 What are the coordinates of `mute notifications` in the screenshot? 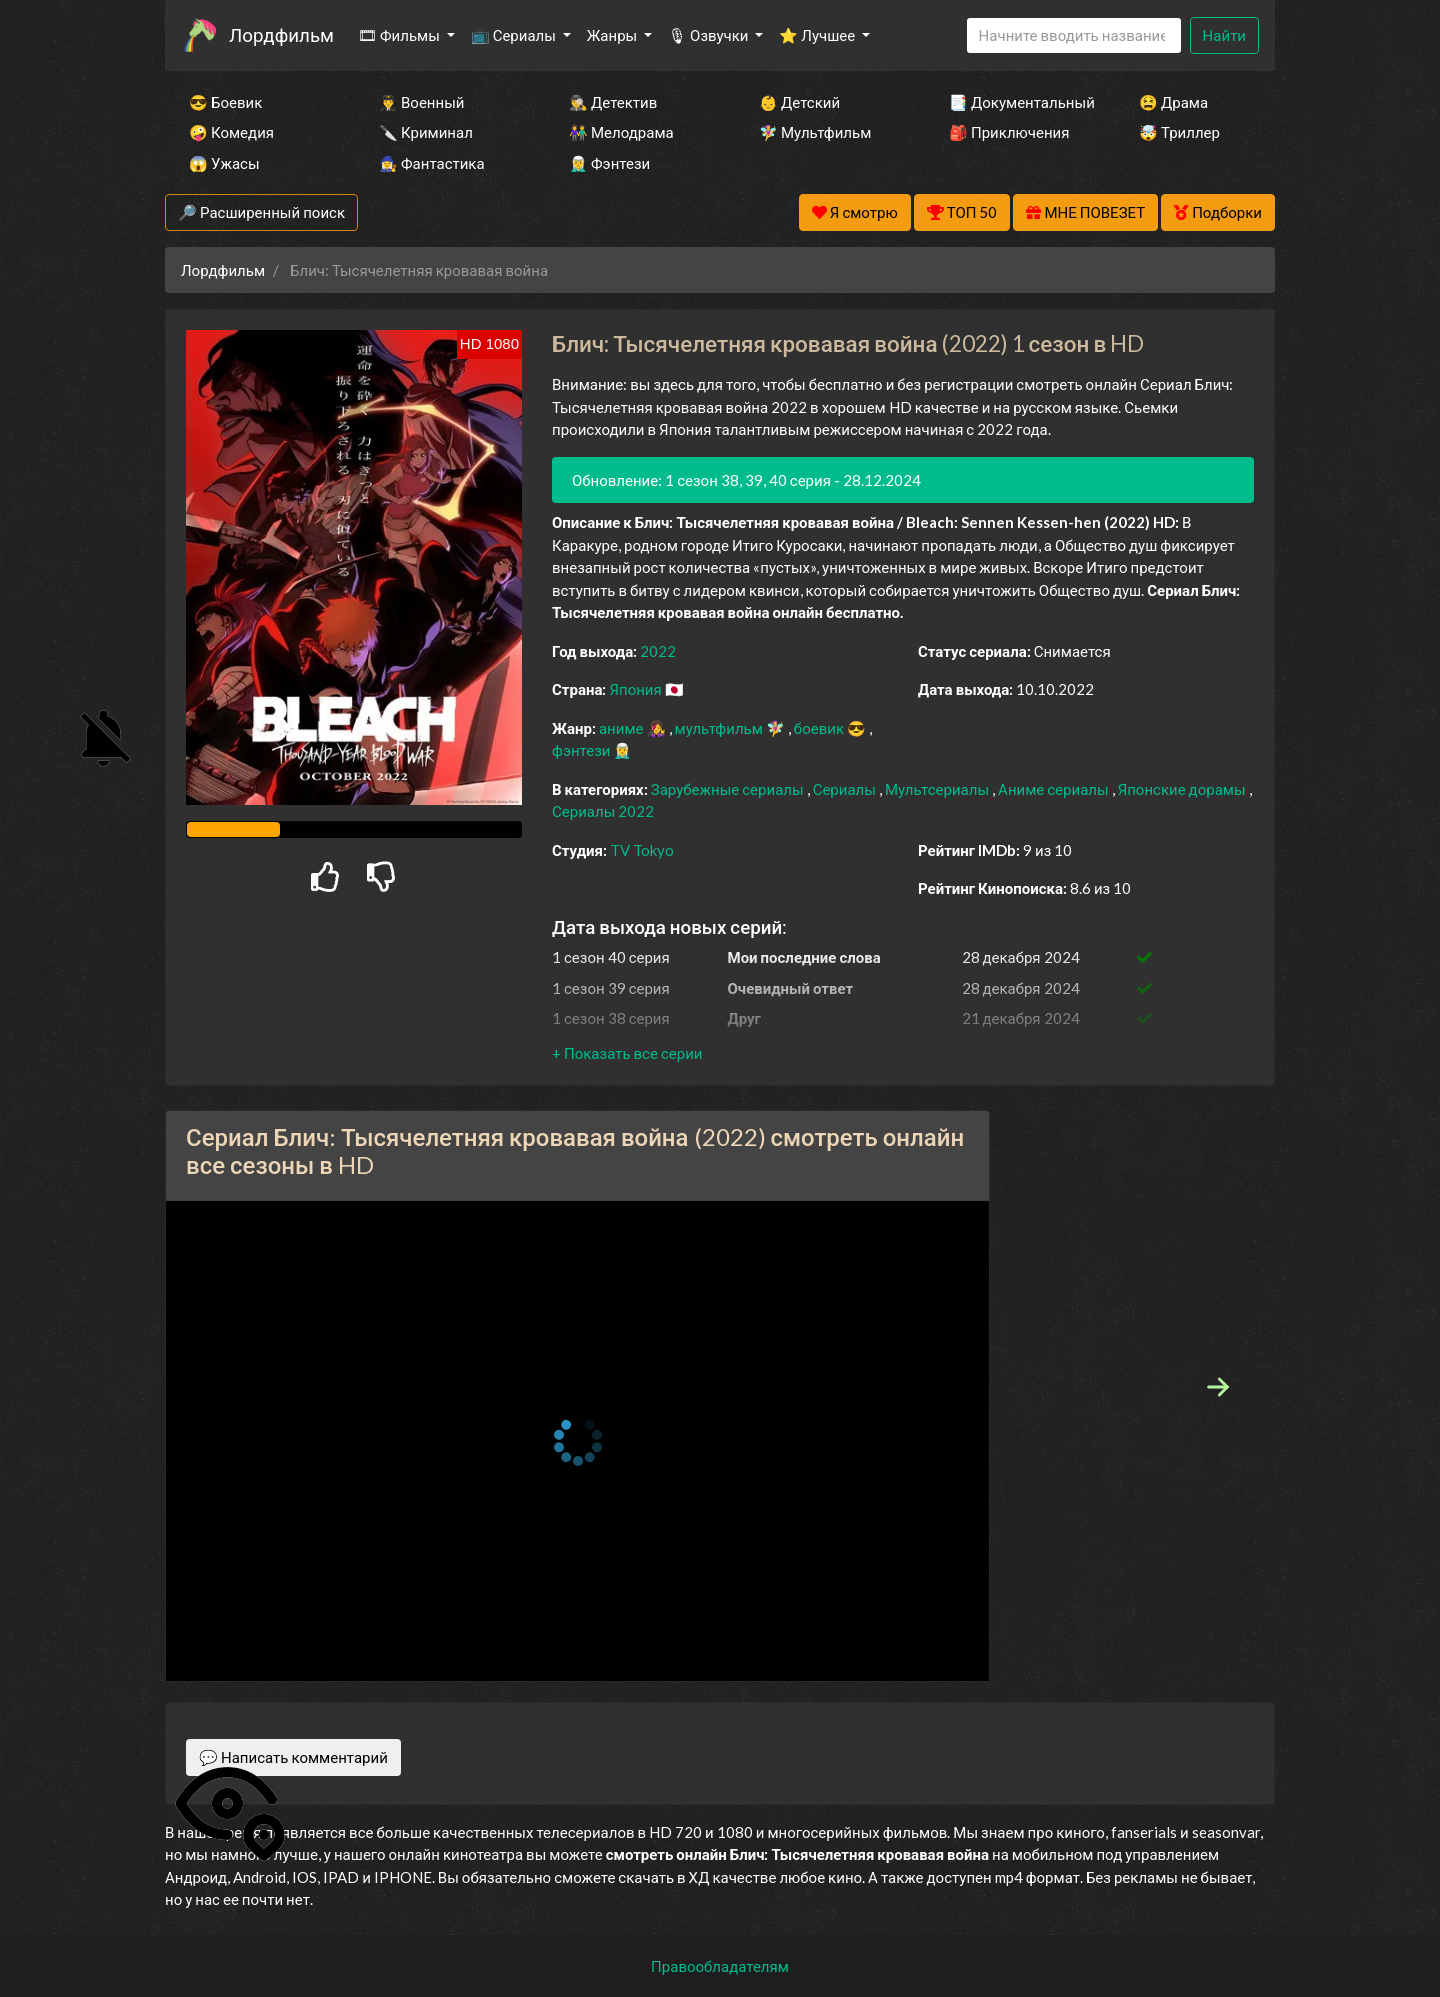 It's located at (103, 737).